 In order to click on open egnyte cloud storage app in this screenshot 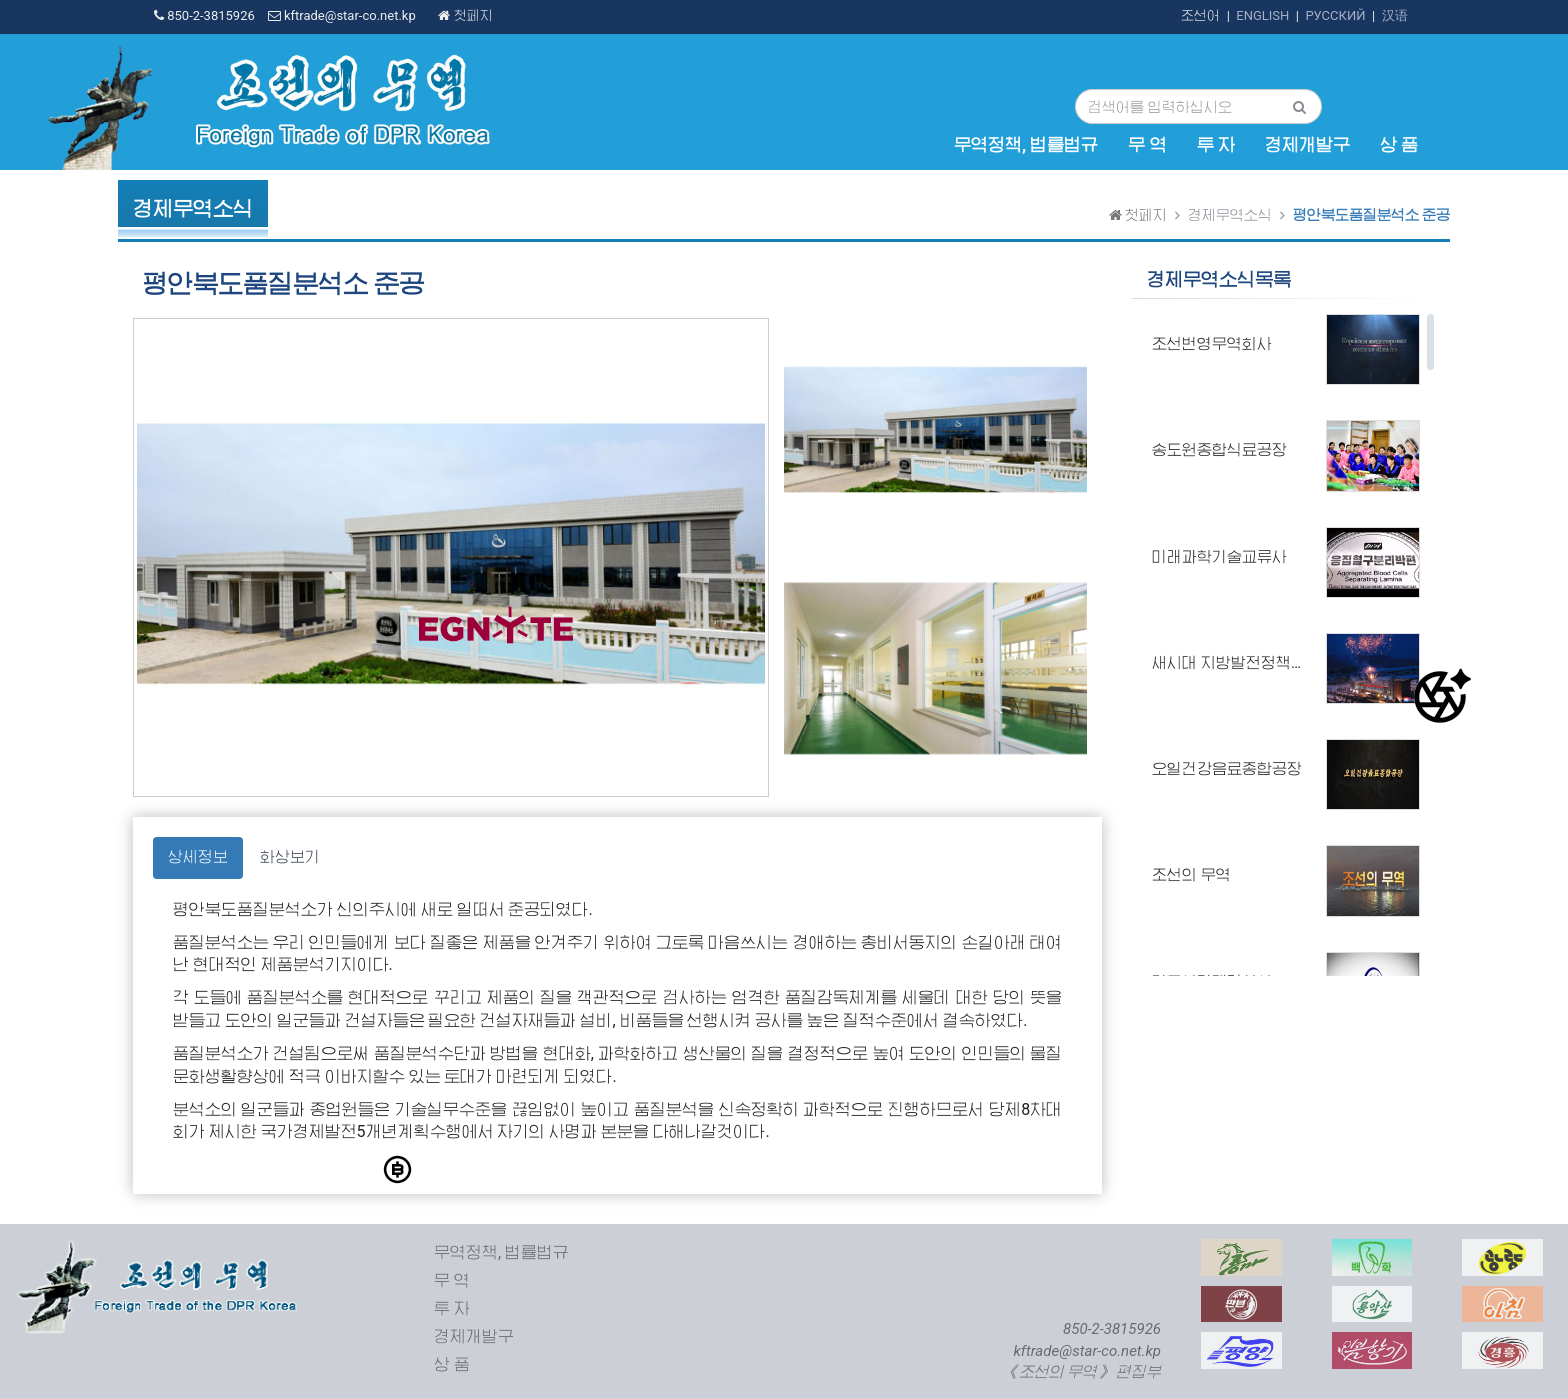, I will do `click(496, 625)`.